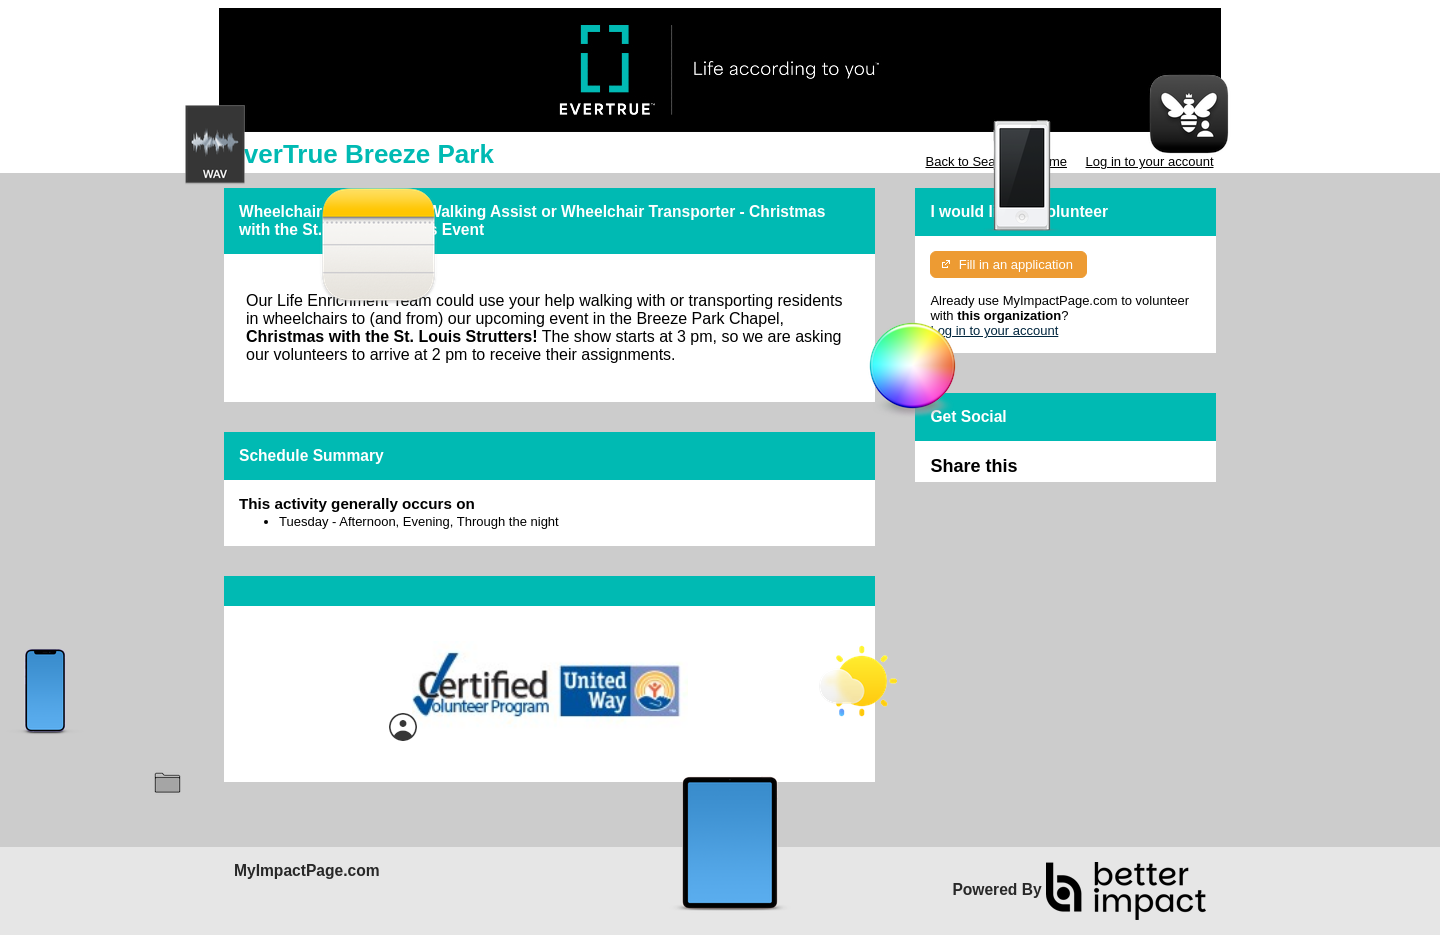 The height and width of the screenshot is (935, 1440). Describe the element at coordinates (378, 244) in the screenshot. I see `open the notes app` at that location.